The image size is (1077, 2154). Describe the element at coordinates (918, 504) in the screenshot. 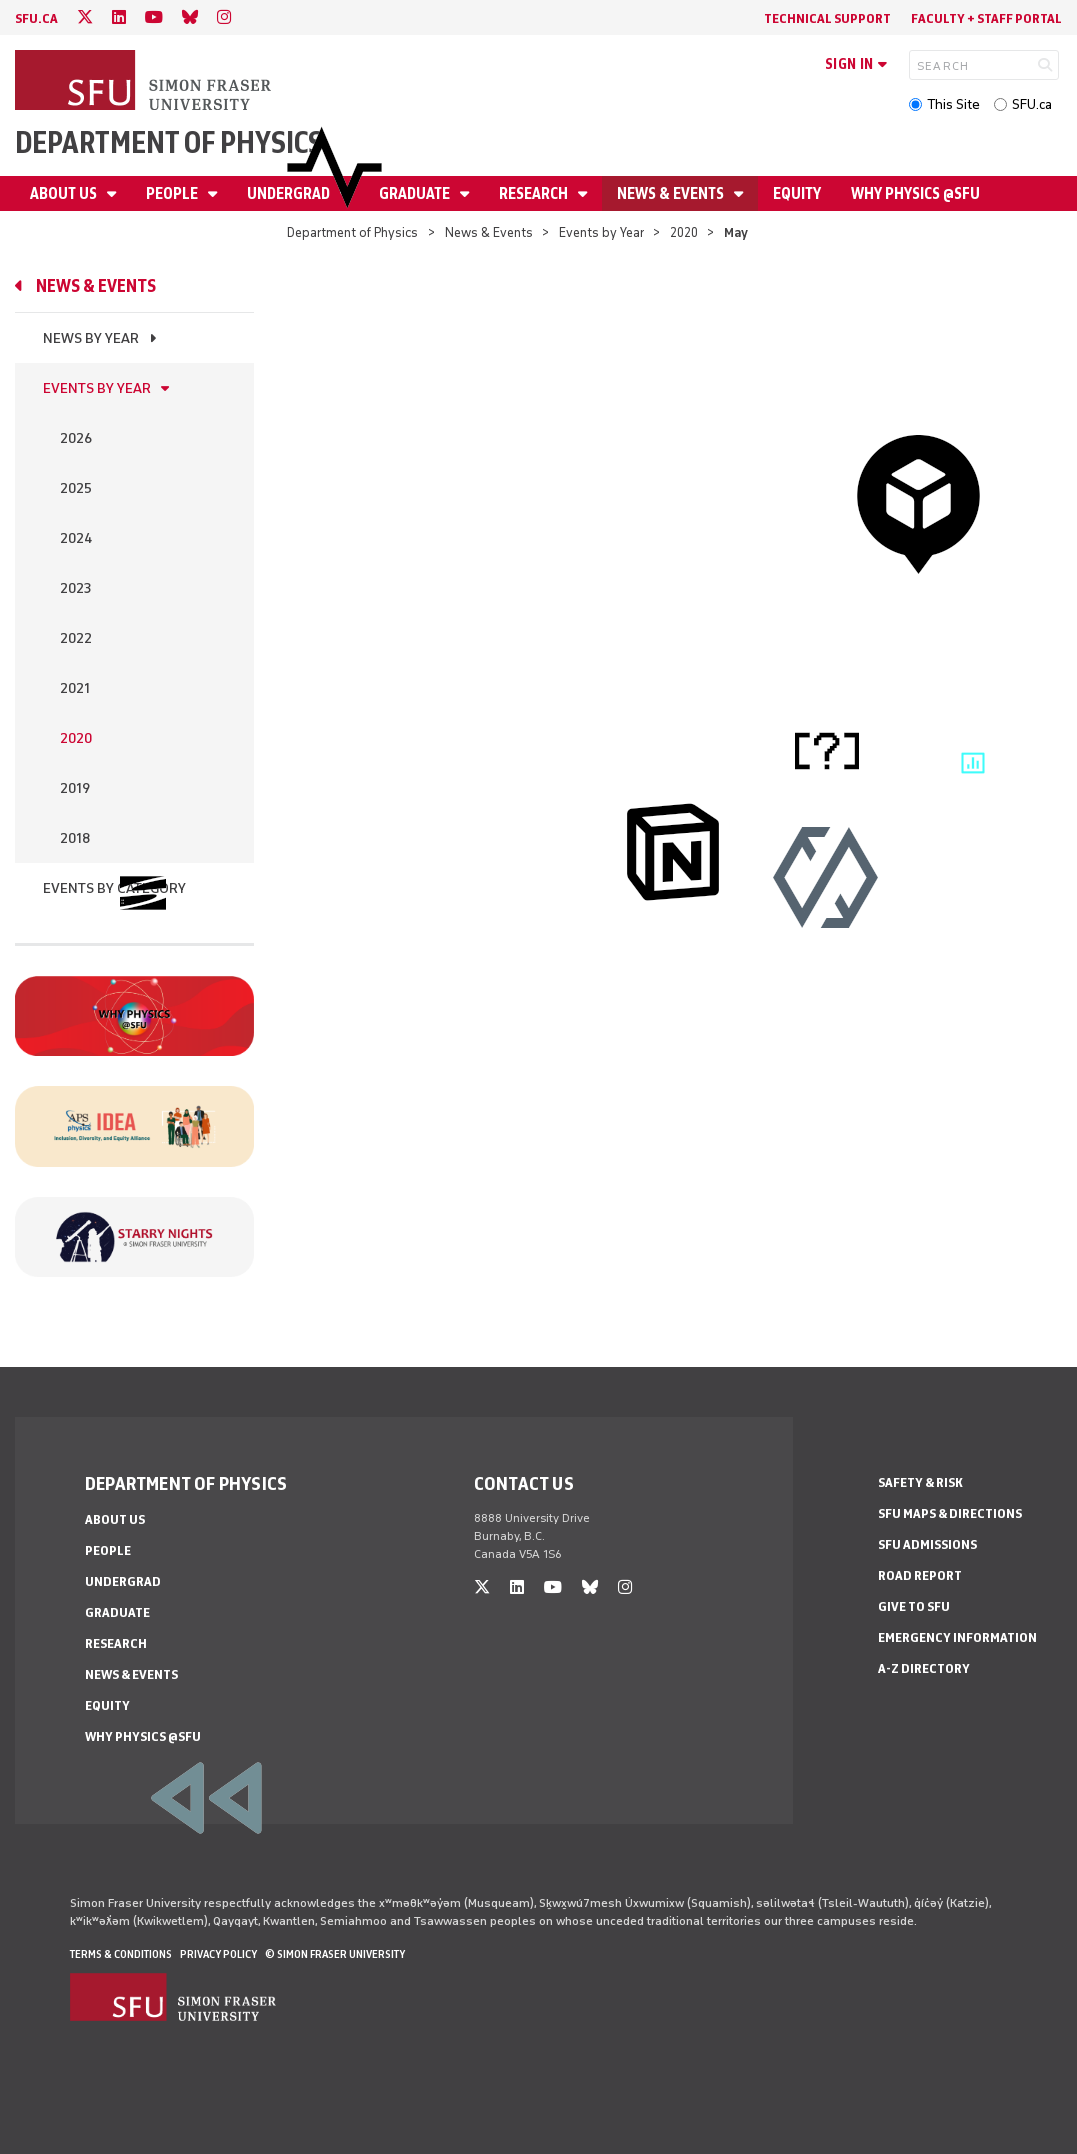

I see `open the AfterShip package tracking app` at that location.